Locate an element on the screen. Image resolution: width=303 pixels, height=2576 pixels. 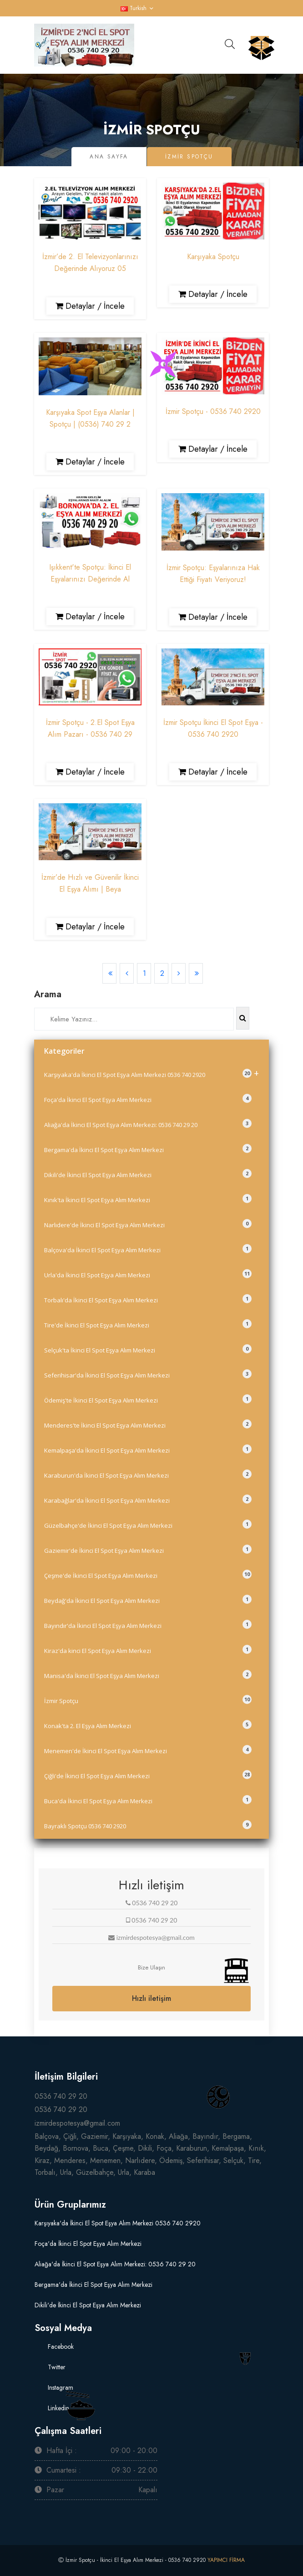
select ninja or stealth character class is located at coordinates (163, 364).